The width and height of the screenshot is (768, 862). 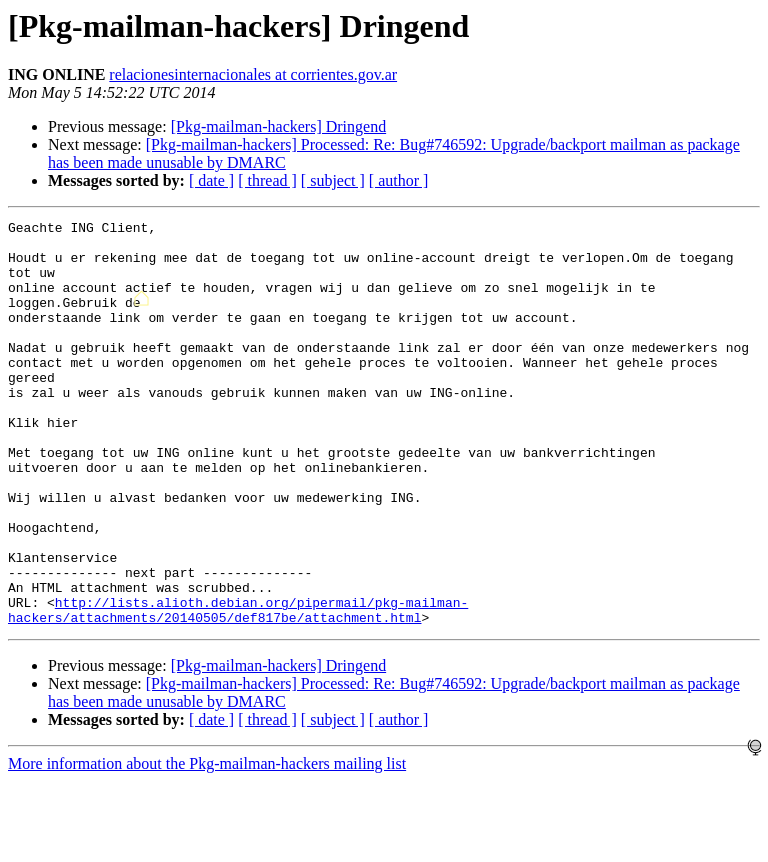 What do you see at coordinates (755, 747) in the screenshot?
I see `access global or international settings` at bounding box center [755, 747].